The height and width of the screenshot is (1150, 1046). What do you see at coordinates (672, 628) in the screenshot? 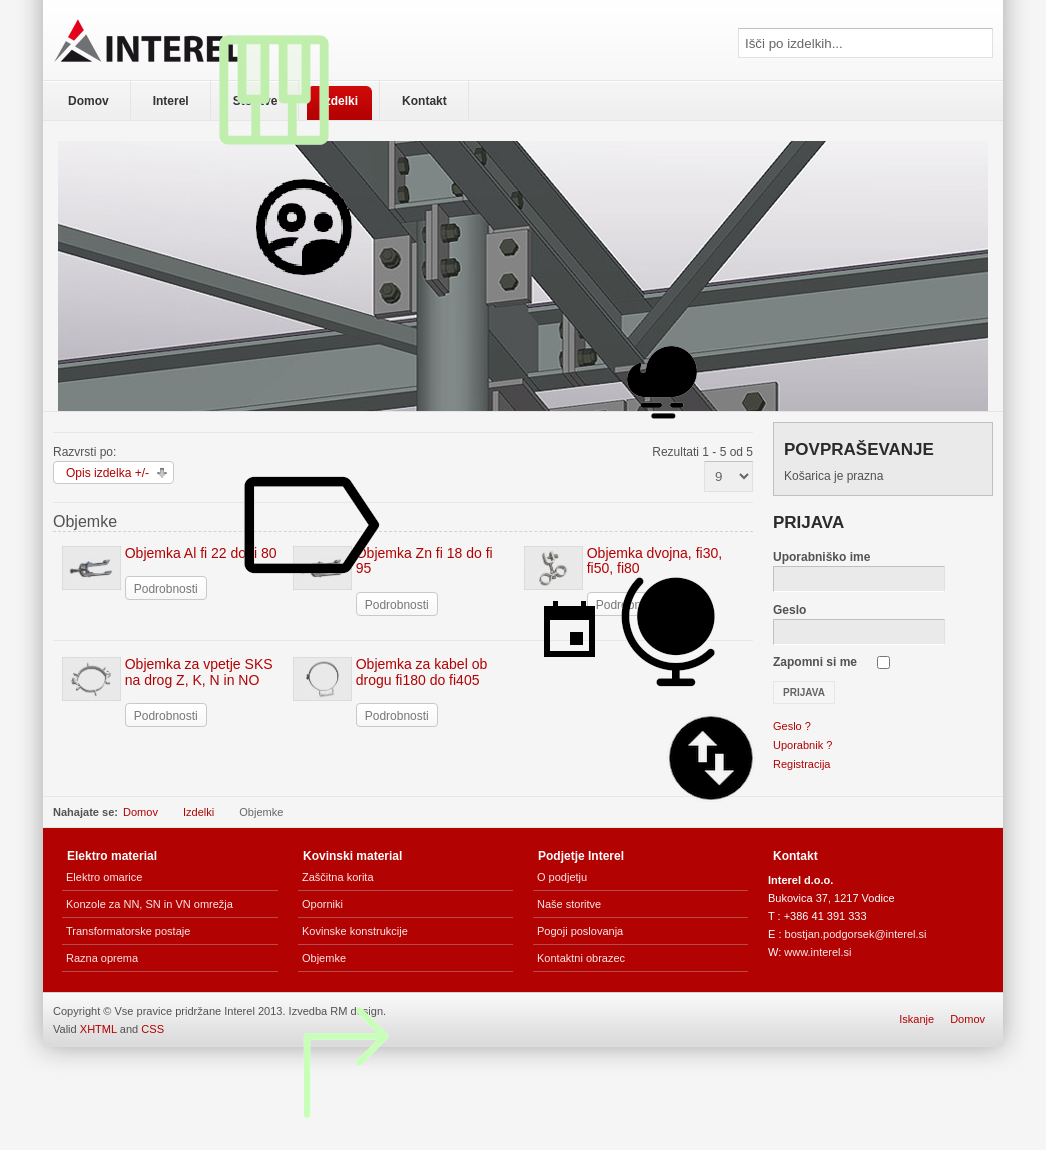
I see `access global or international settings` at bounding box center [672, 628].